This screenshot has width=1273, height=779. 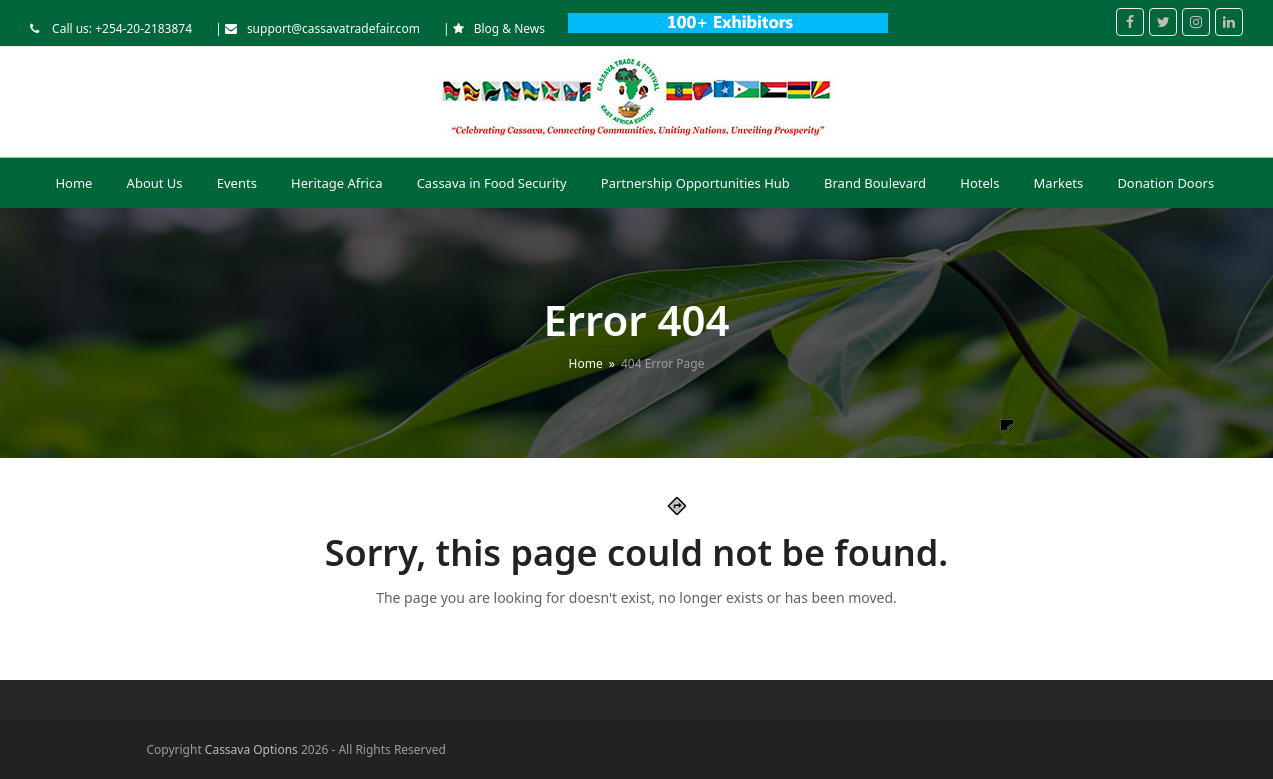 What do you see at coordinates (1007, 426) in the screenshot?
I see `message has been read` at bounding box center [1007, 426].